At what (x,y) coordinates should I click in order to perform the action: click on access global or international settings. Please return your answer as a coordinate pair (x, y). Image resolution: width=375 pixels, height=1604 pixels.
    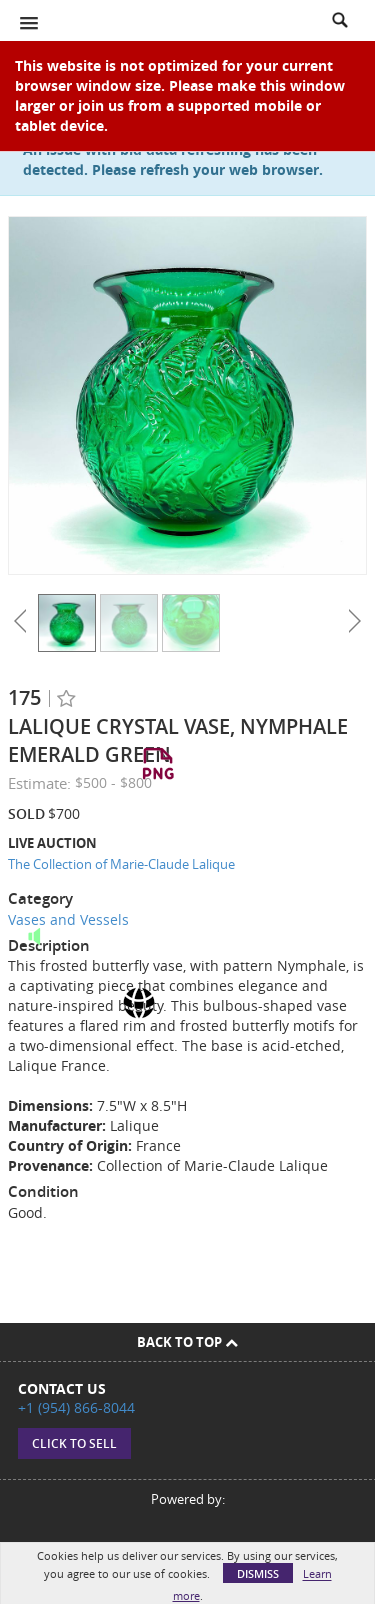
    Looking at the image, I should click on (139, 1003).